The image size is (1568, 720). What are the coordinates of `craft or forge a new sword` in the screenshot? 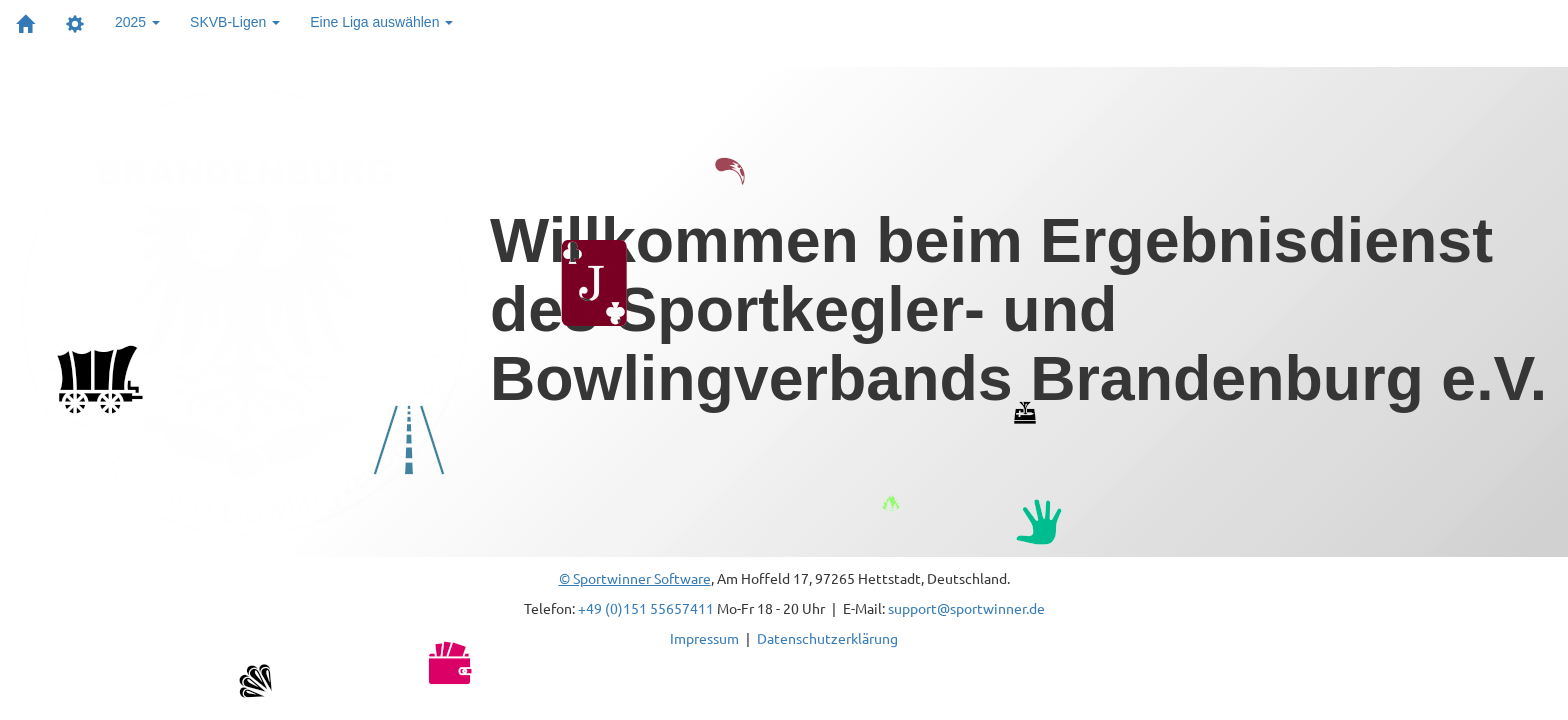 It's located at (1025, 413).